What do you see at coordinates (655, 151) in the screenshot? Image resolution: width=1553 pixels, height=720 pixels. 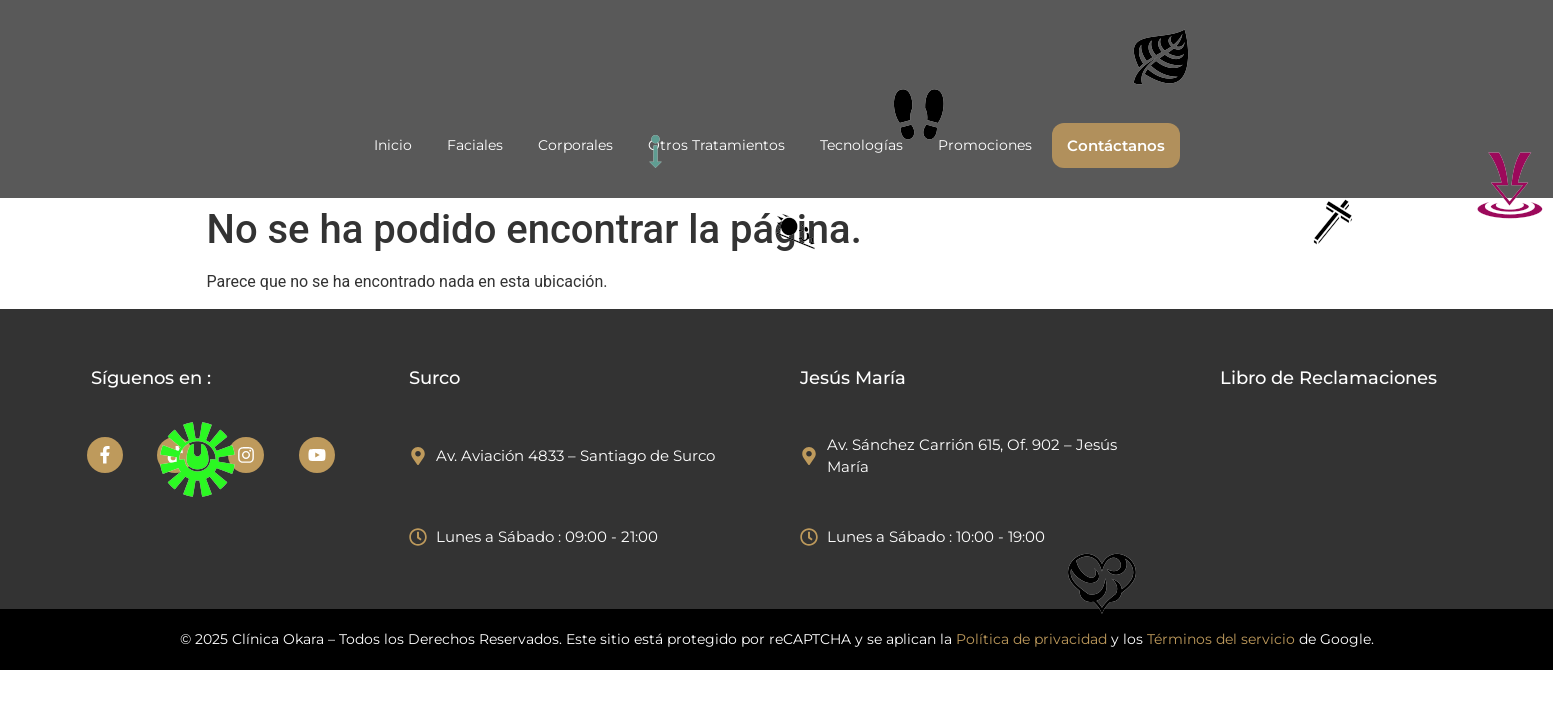 I see `indicates a falling or dropping action in gameplay` at bounding box center [655, 151].